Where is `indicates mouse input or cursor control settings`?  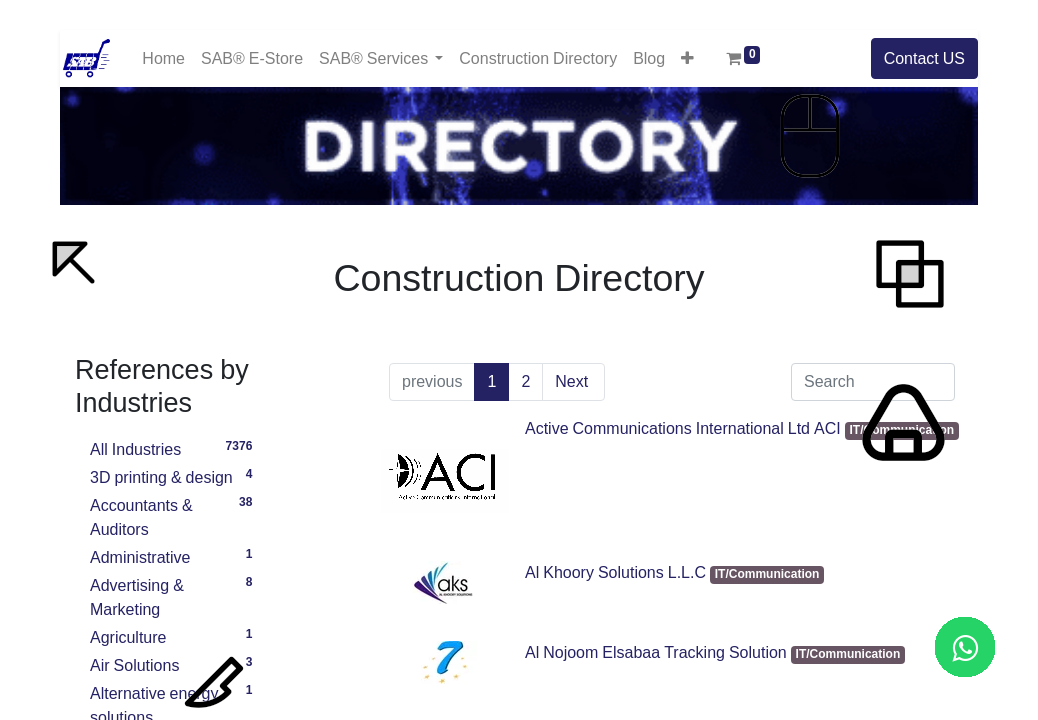 indicates mouse input or cursor control settings is located at coordinates (810, 136).